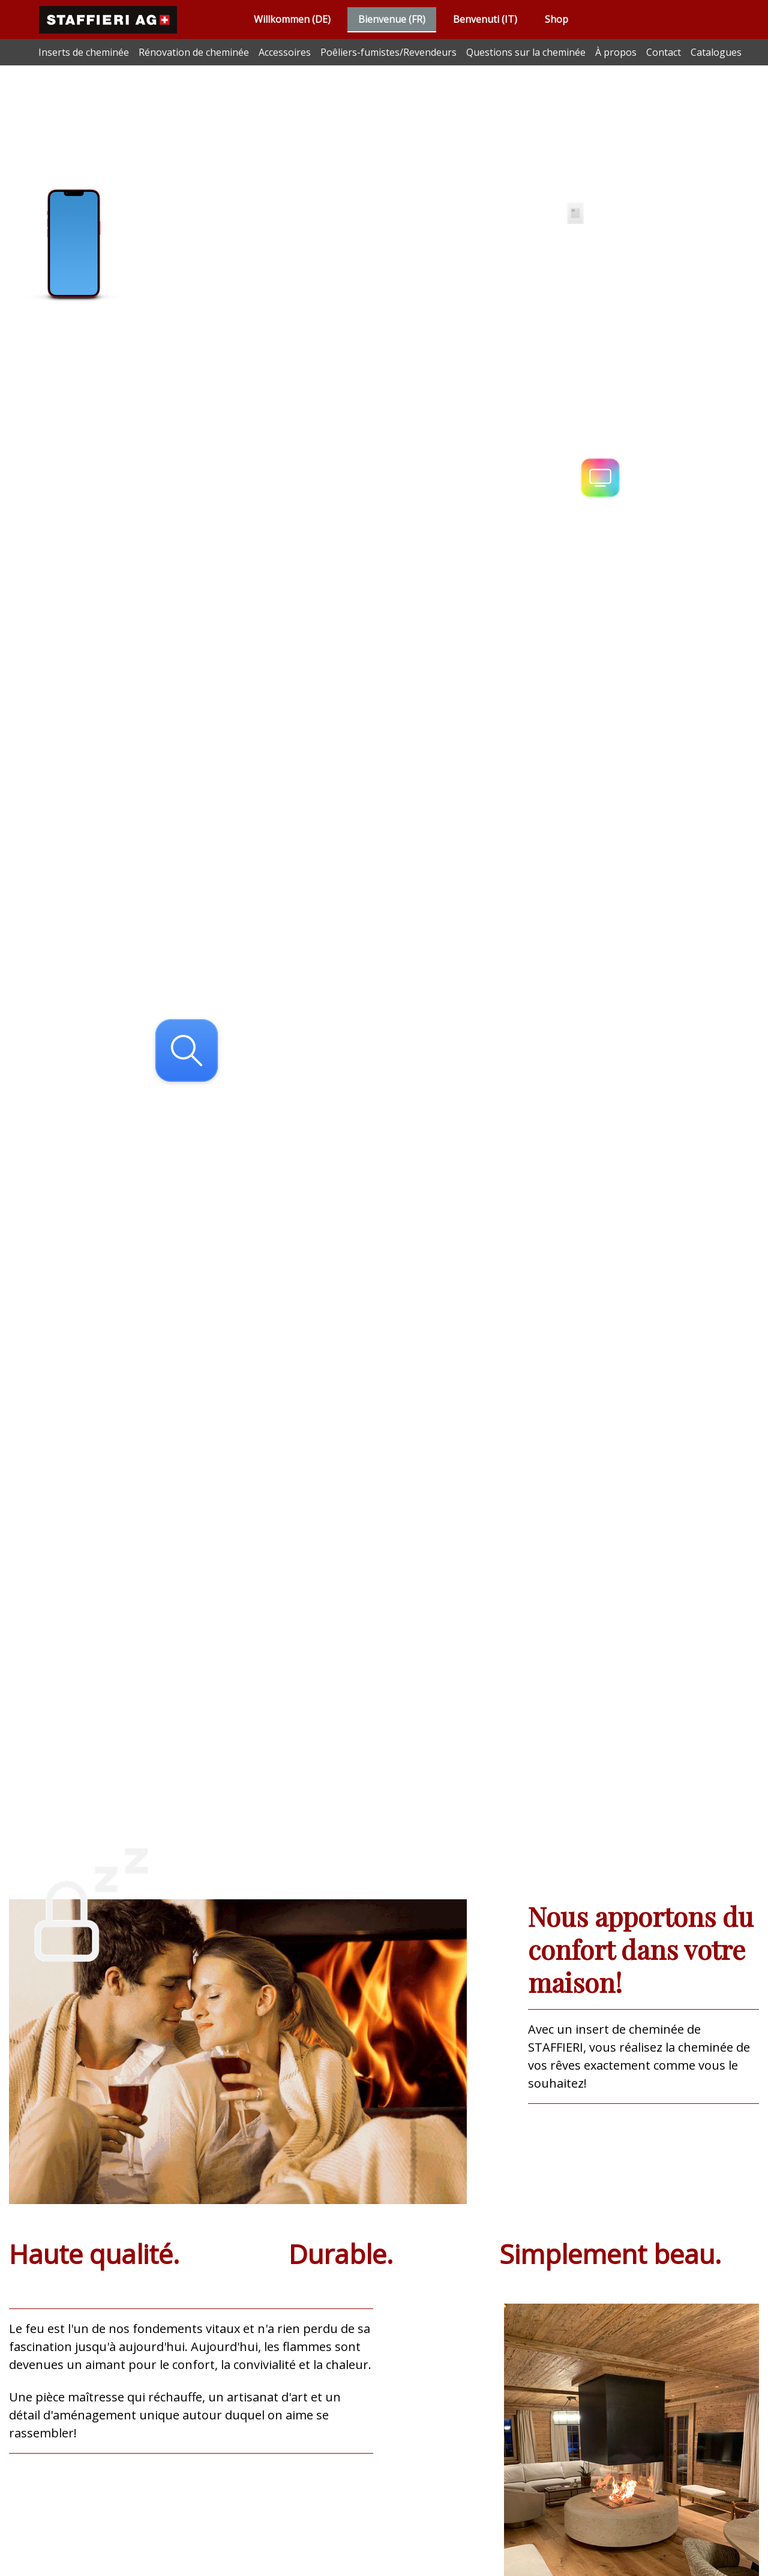 The height and width of the screenshot is (2576, 768). I want to click on open search preferences or settings, so click(187, 1052).